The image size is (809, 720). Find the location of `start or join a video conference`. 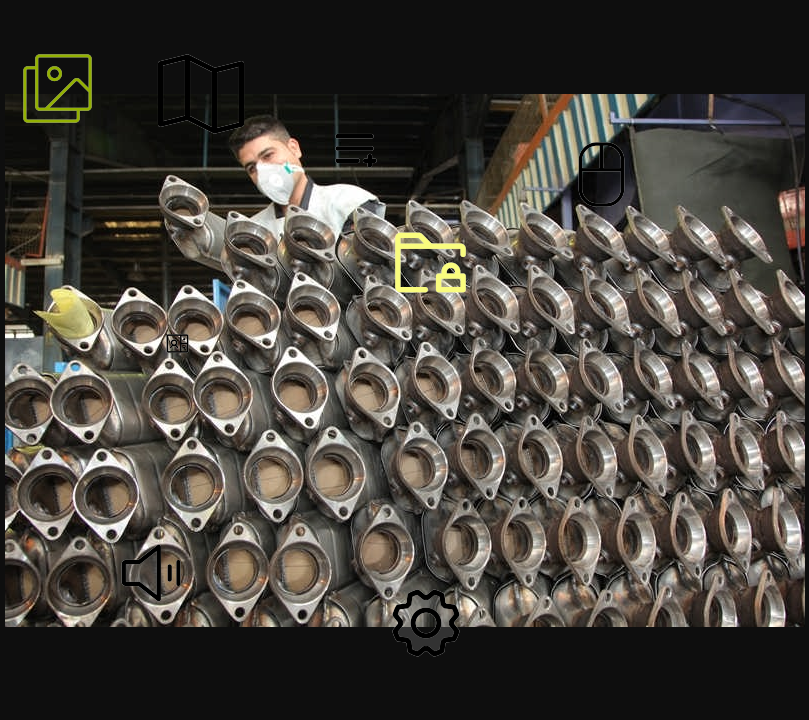

start or join a video conference is located at coordinates (177, 343).